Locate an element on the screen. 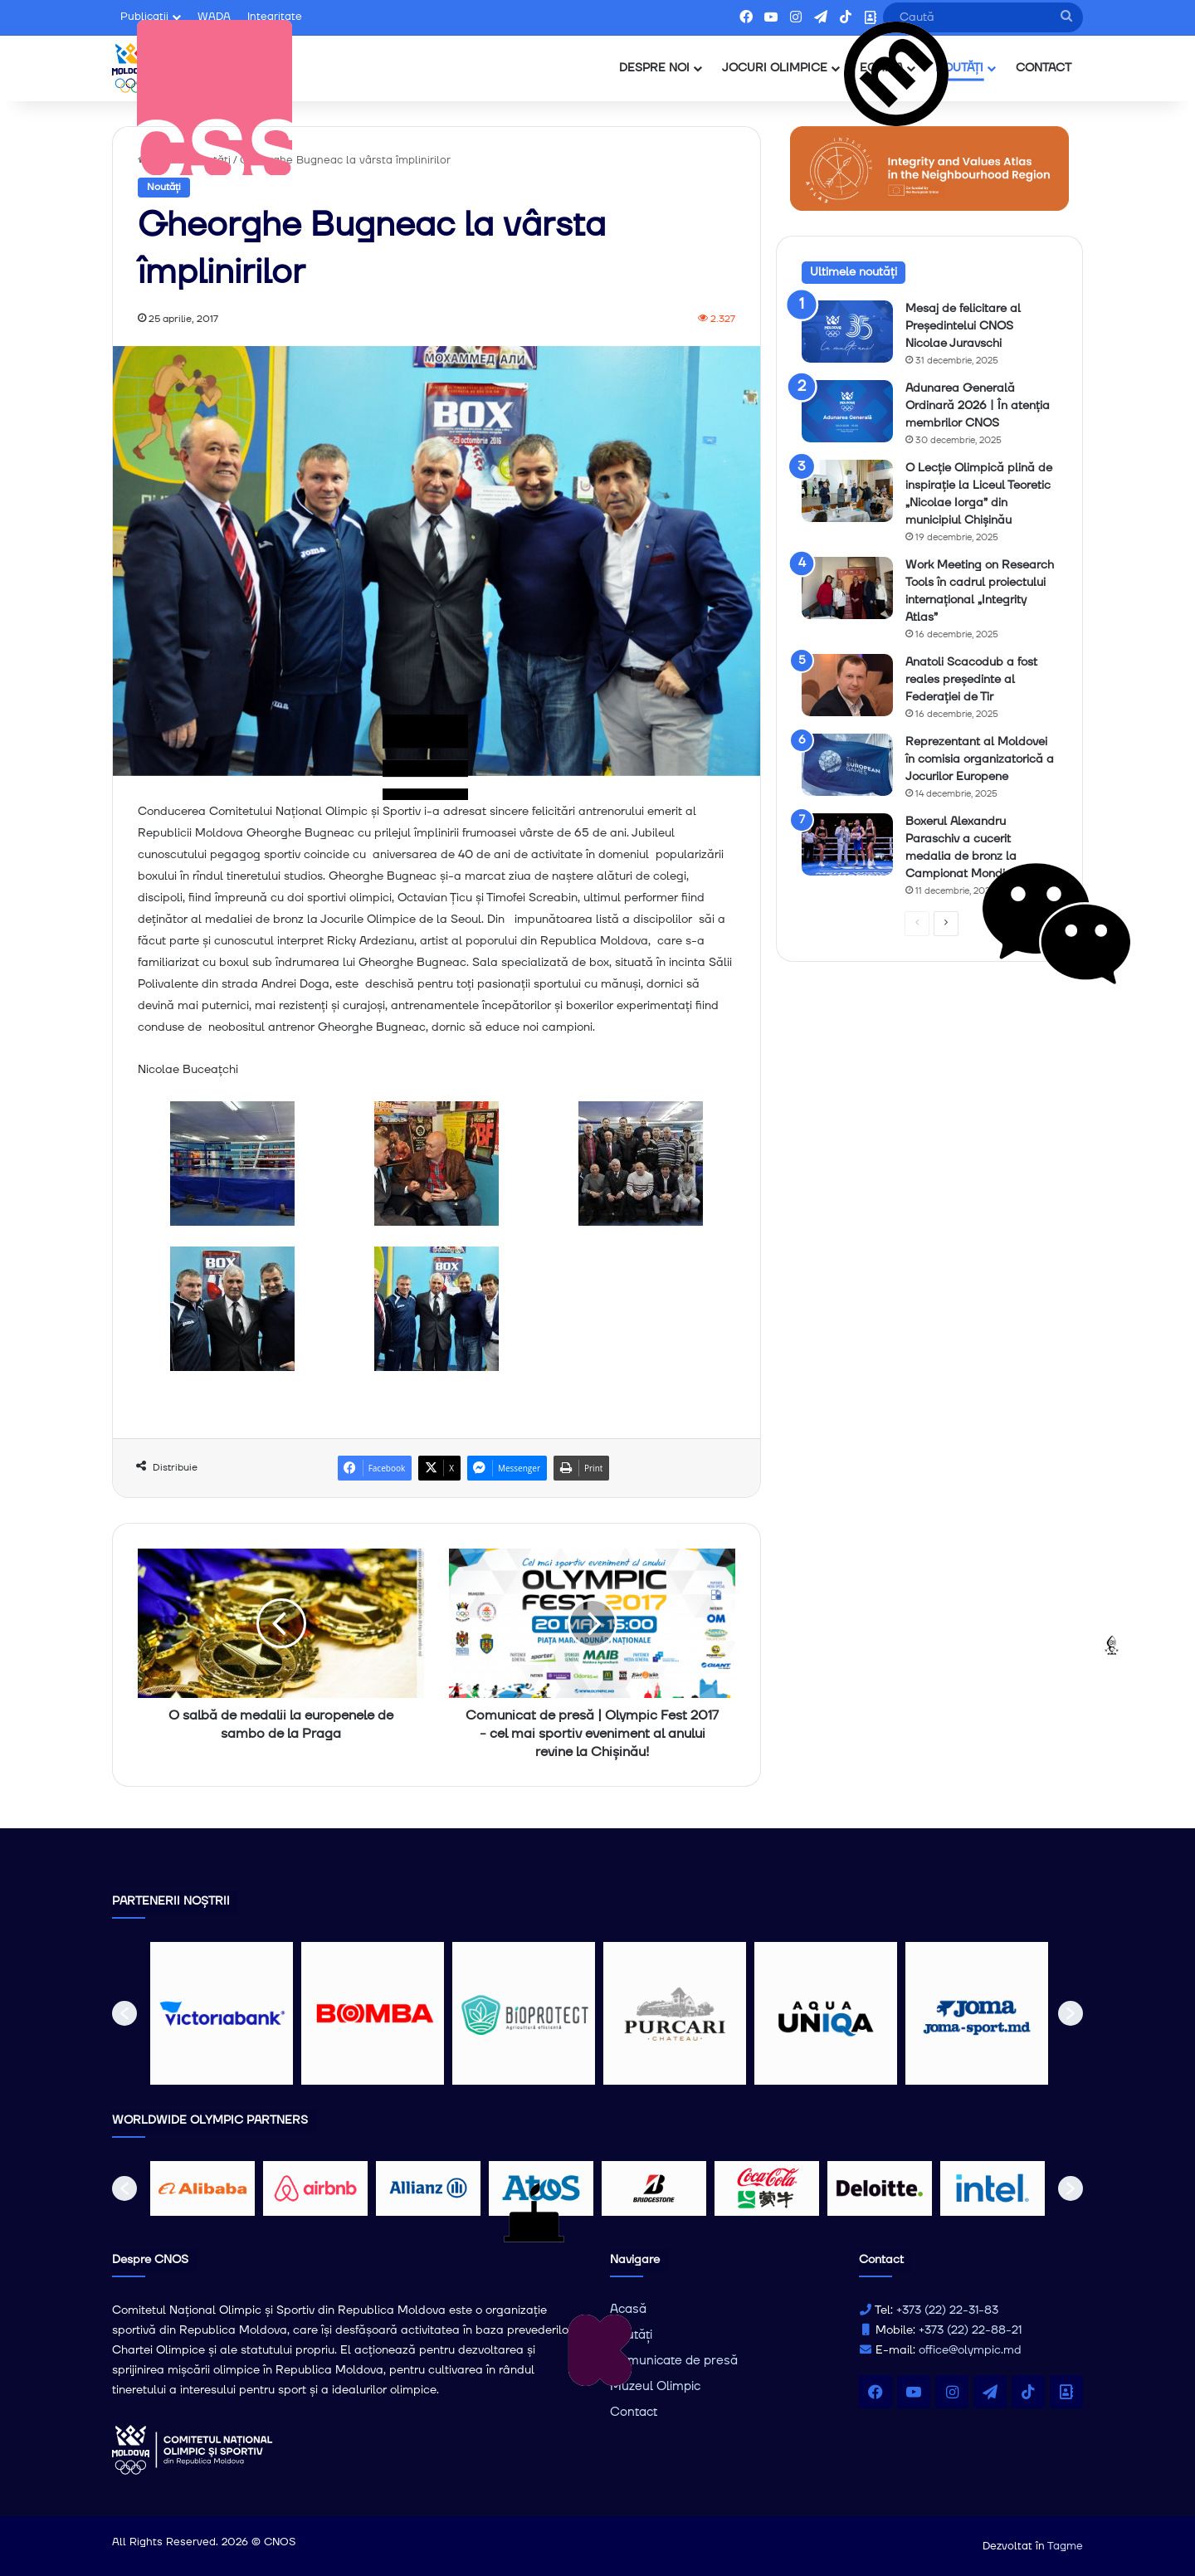 The height and width of the screenshot is (2576, 1195). platform.sh logo is located at coordinates (425, 757).